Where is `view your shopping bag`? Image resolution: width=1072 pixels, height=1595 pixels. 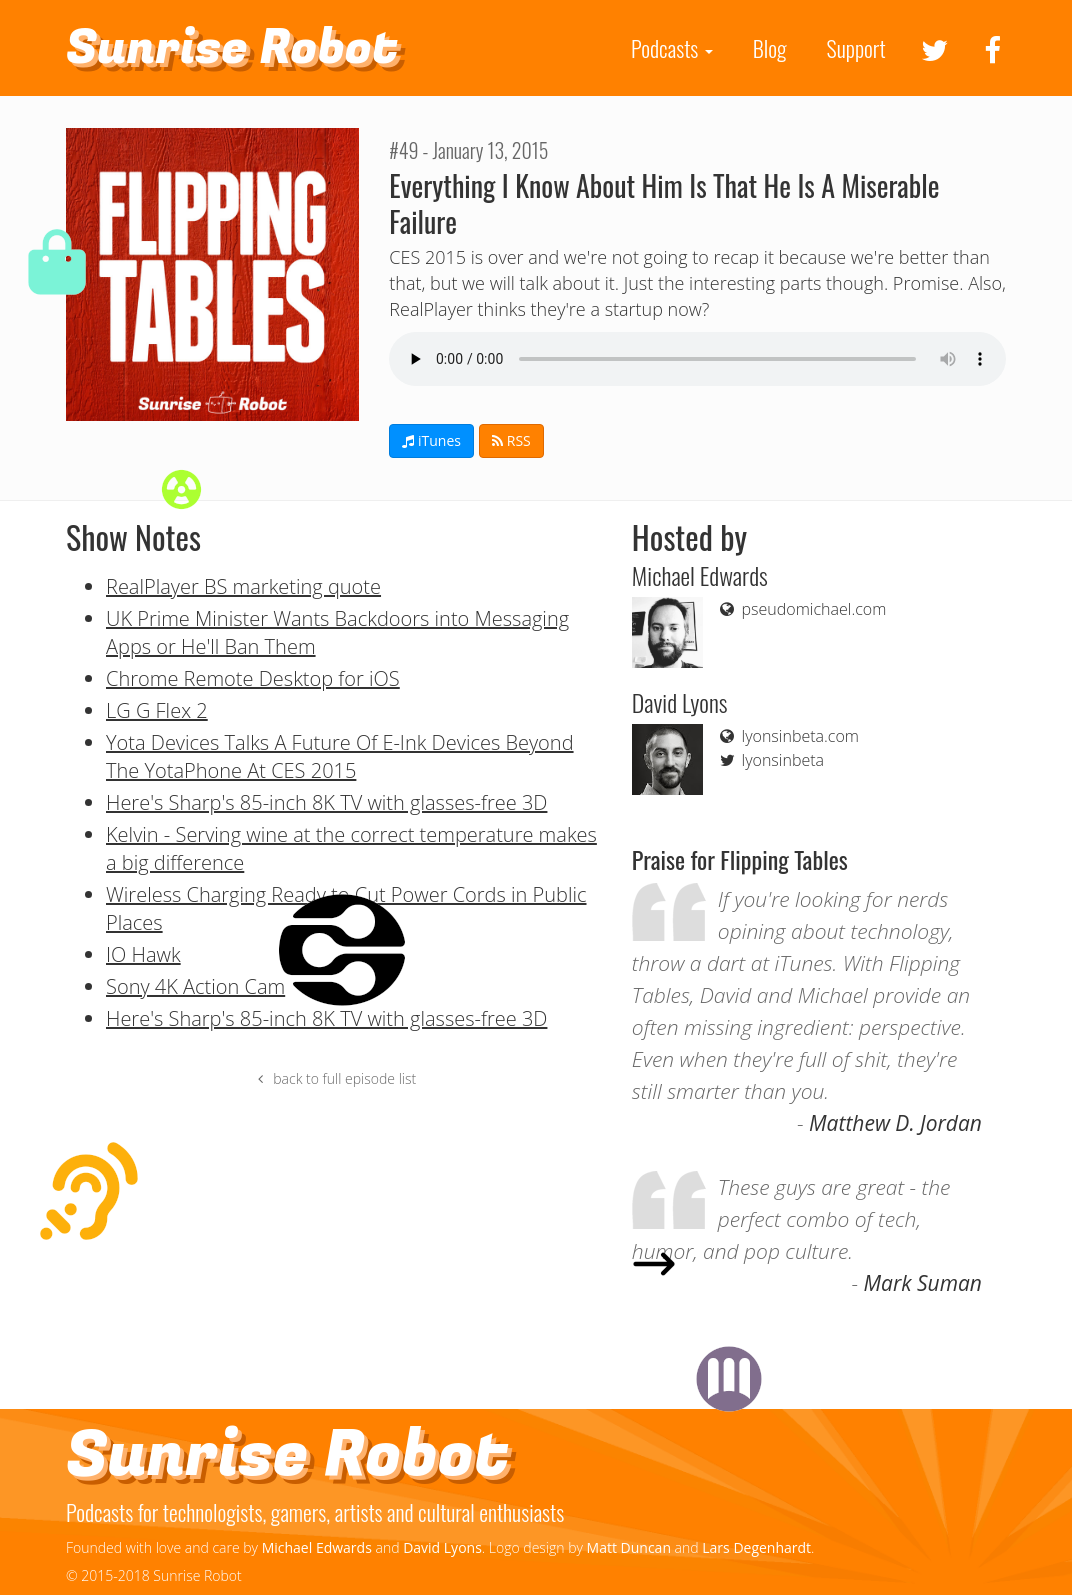 view your shopping bag is located at coordinates (57, 266).